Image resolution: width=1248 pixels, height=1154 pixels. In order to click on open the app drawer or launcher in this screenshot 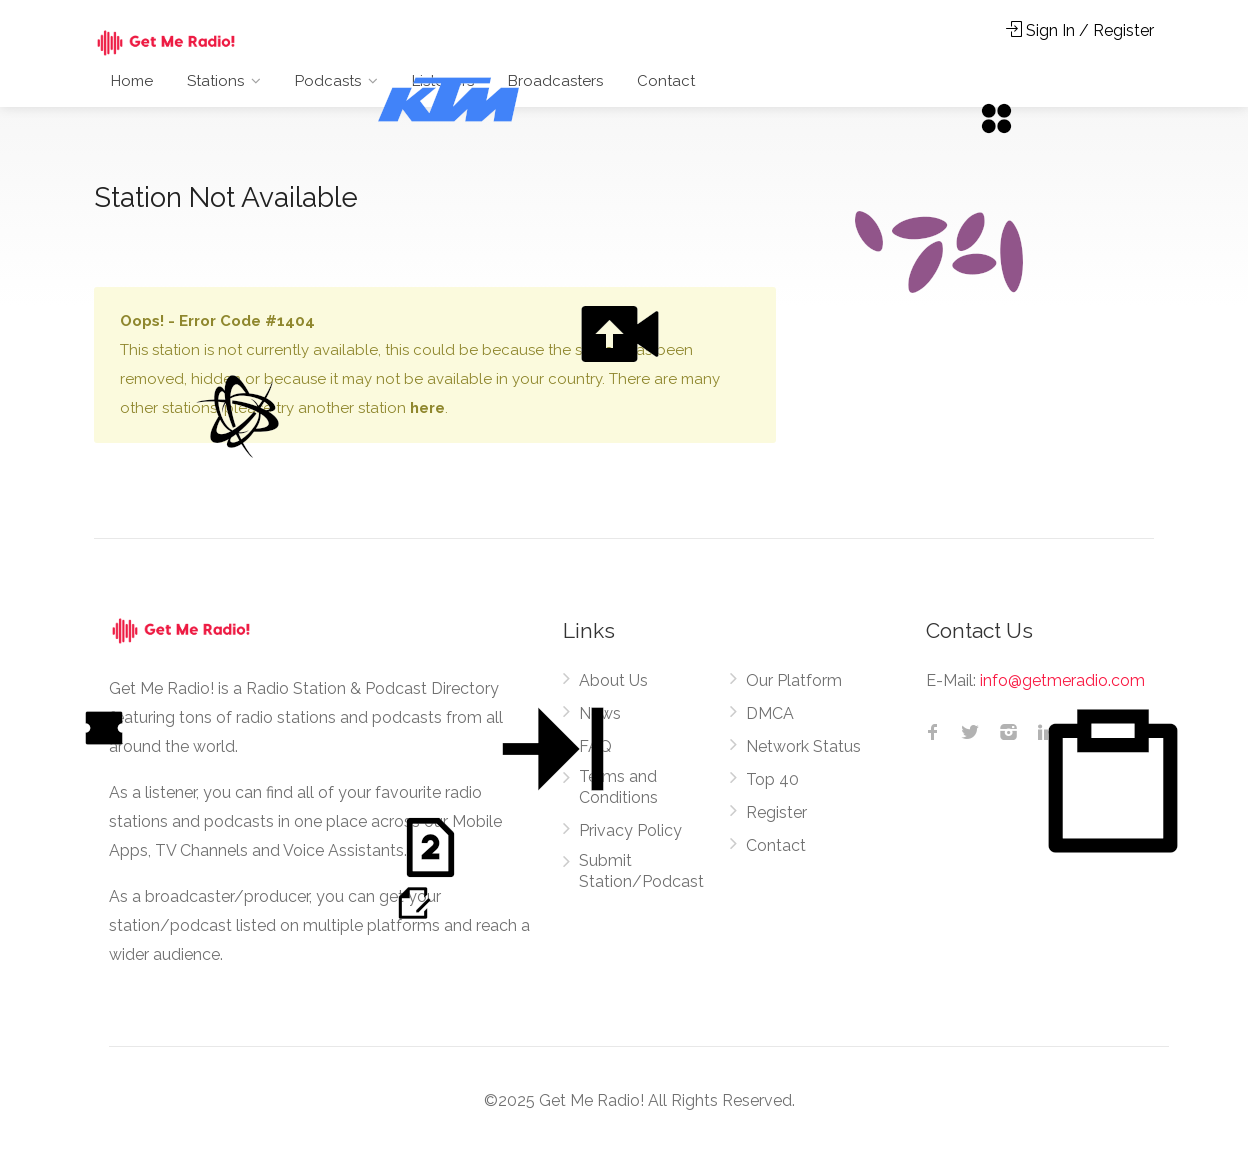, I will do `click(996, 118)`.